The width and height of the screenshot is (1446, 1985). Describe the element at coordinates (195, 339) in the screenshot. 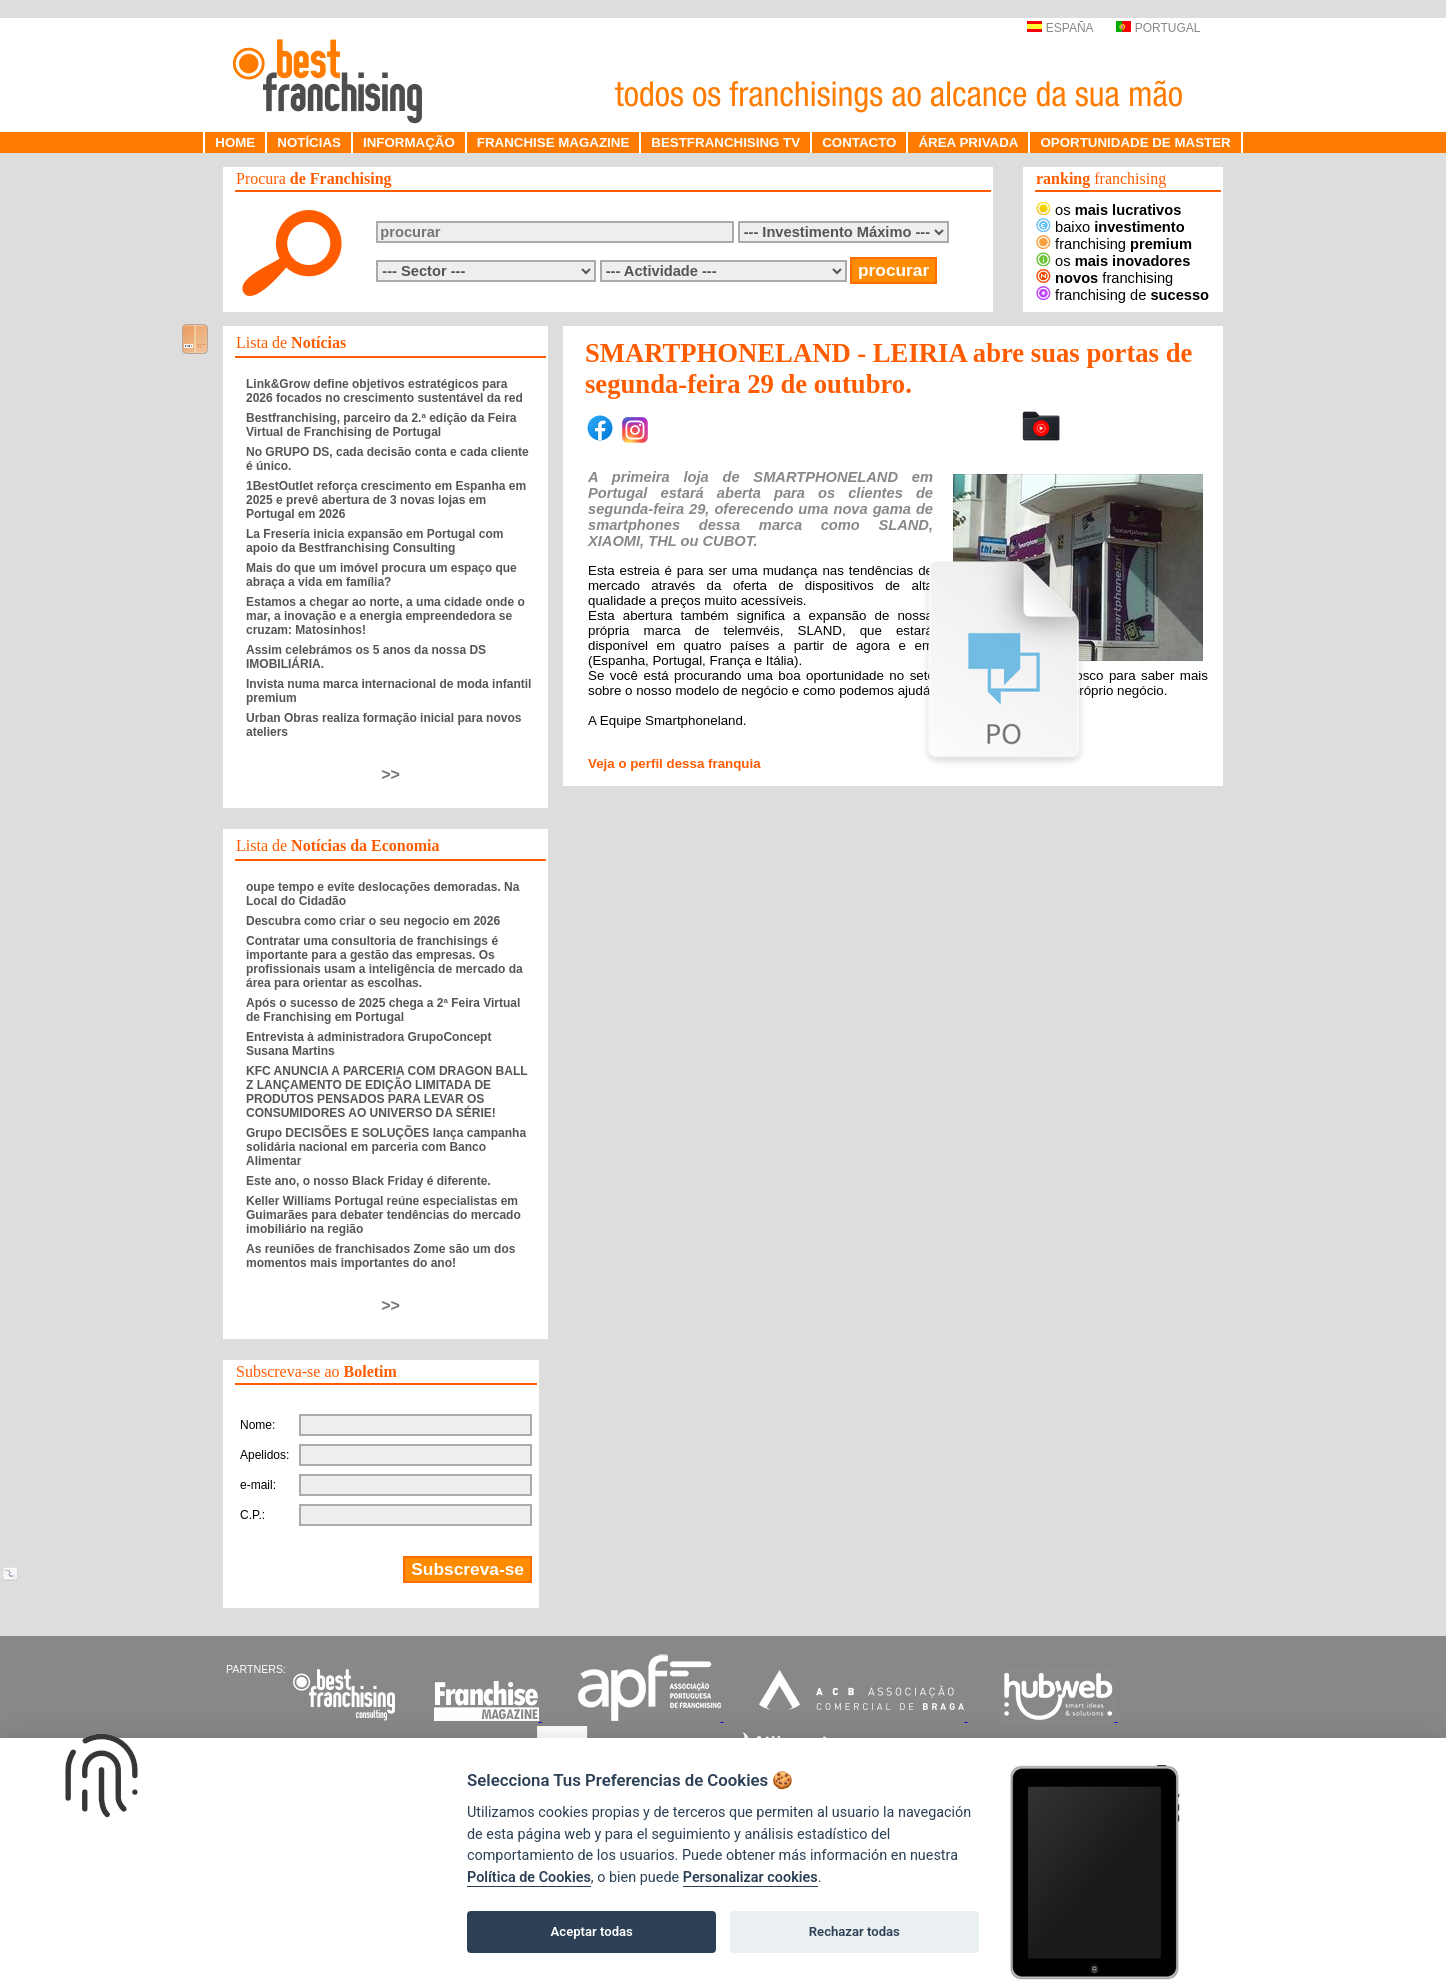

I see `a compressed archive or package file` at that location.